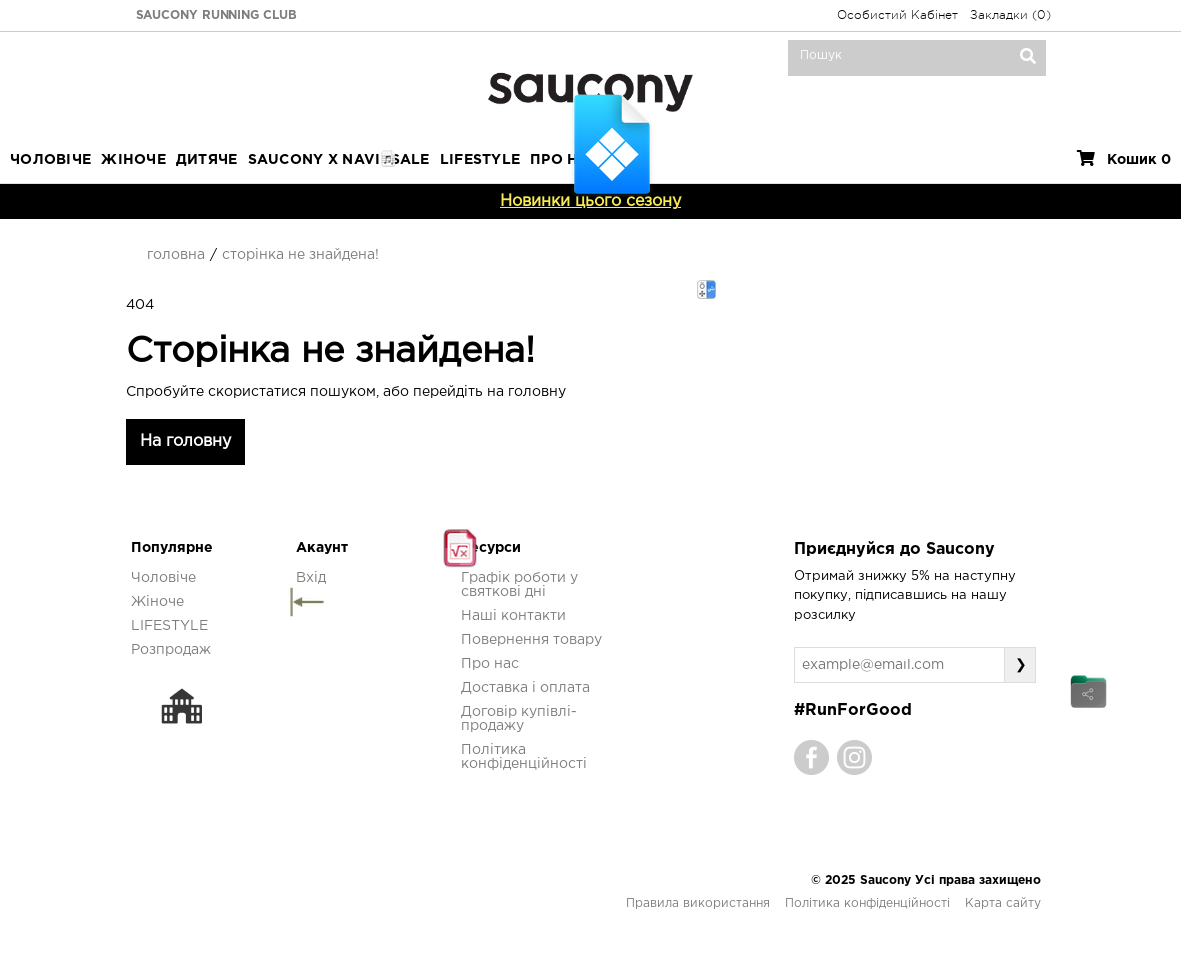 This screenshot has height=954, width=1181. What do you see at coordinates (706, 289) in the screenshot?
I see `open GNOME Characters app` at bounding box center [706, 289].